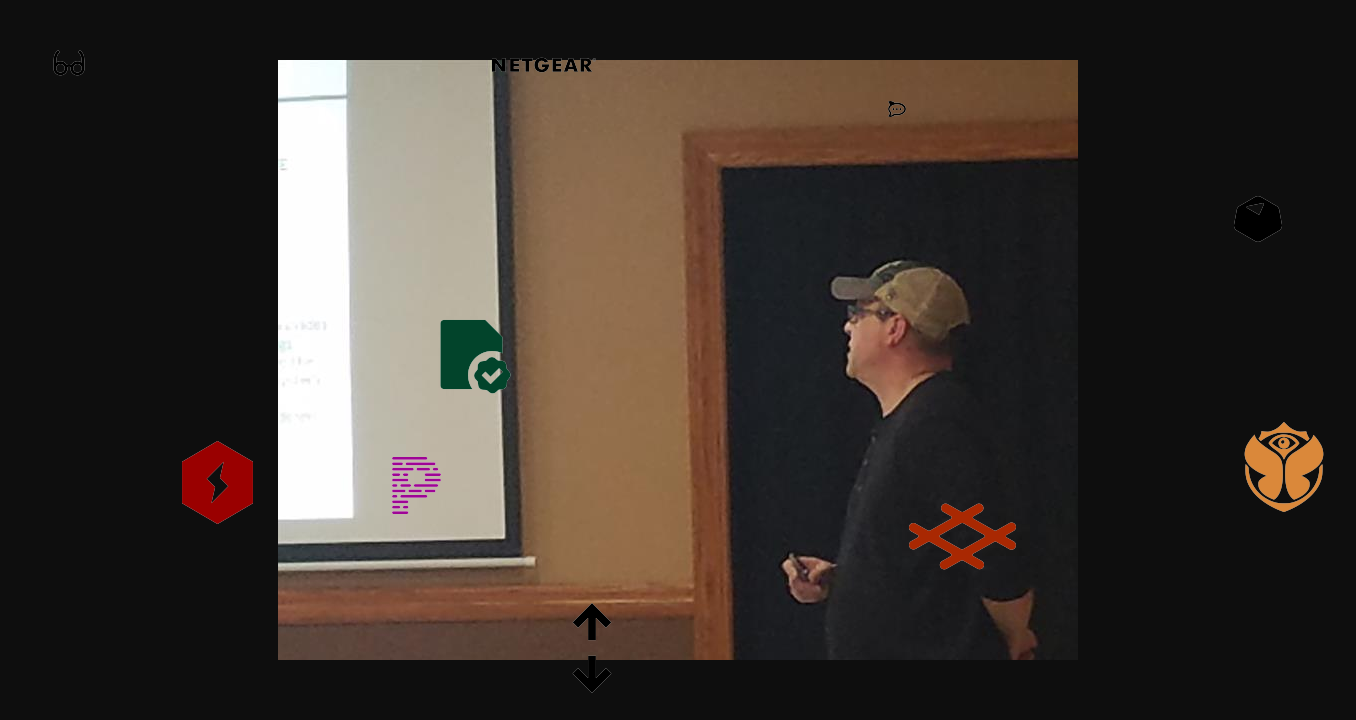 The height and width of the screenshot is (720, 1356). Describe the element at coordinates (416, 485) in the screenshot. I see `prettier code formatter logo` at that location.